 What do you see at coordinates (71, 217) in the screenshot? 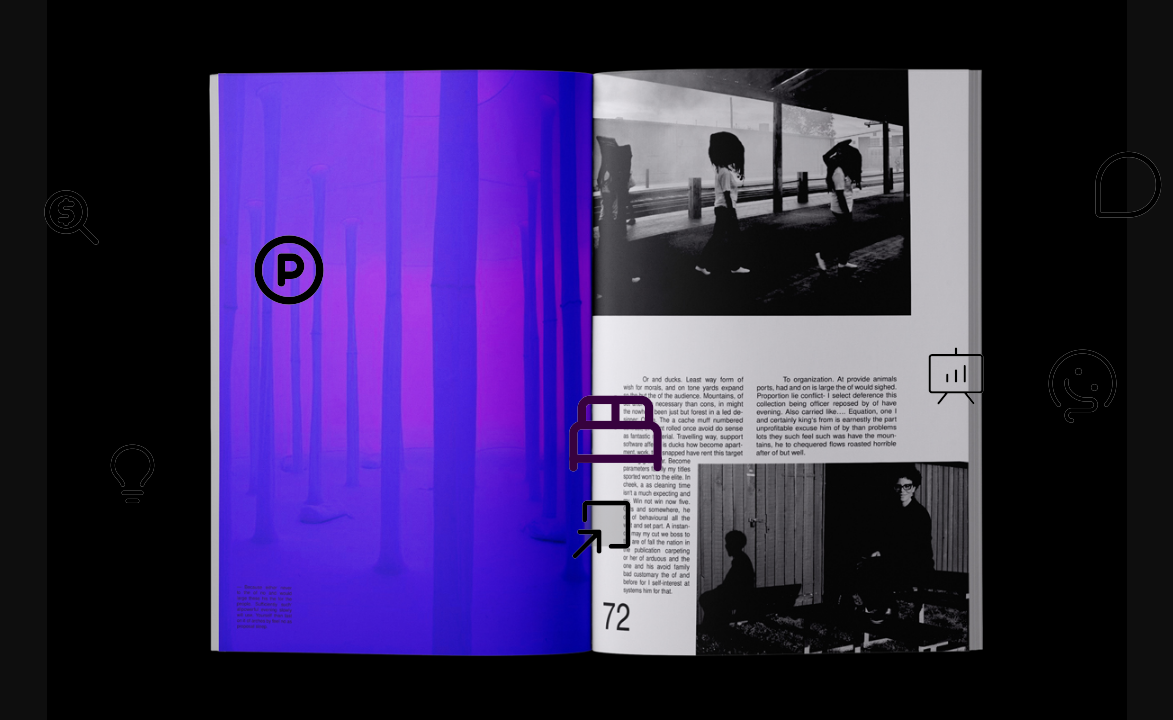
I see `search for pricing or cost information` at bounding box center [71, 217].